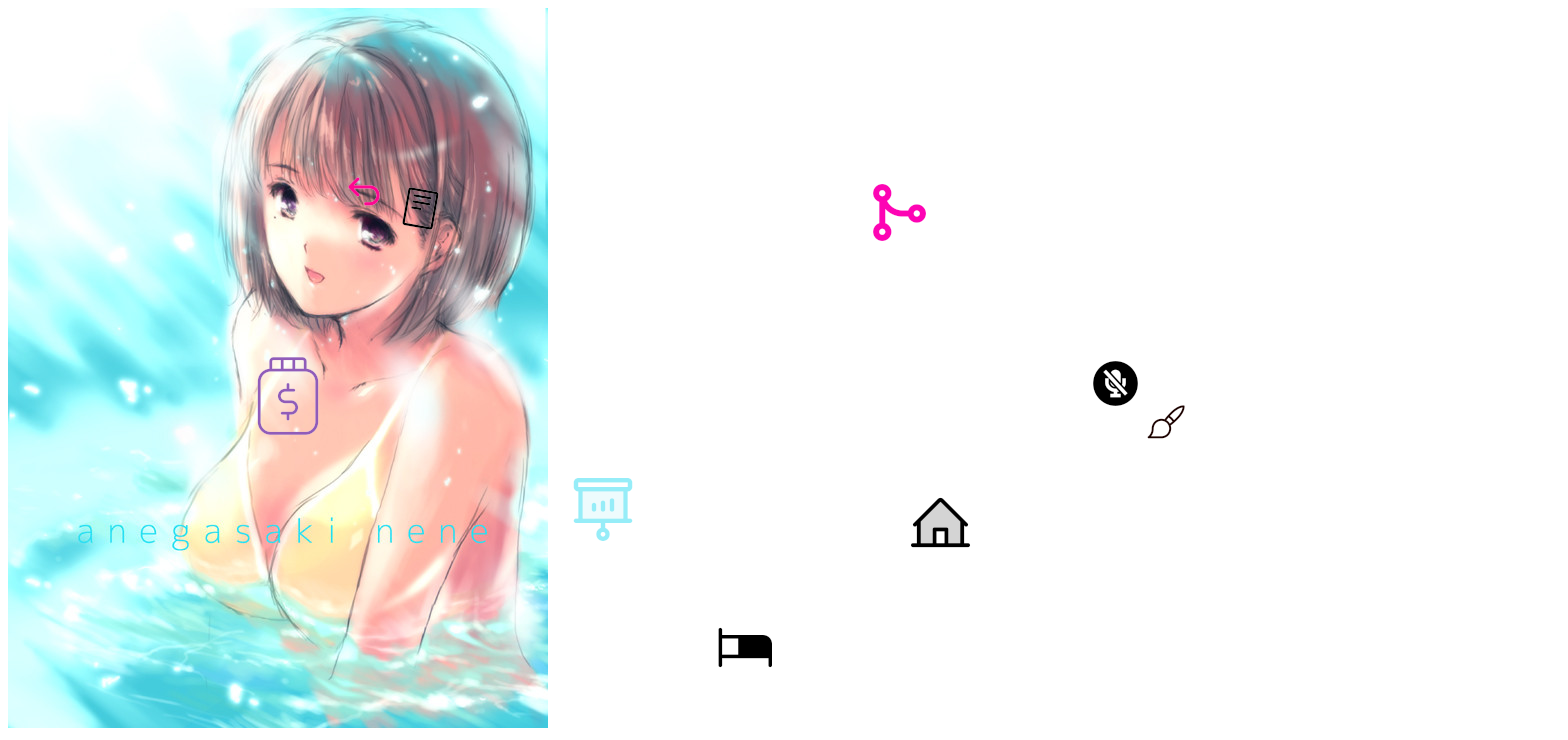 The width and height of the screenshot is (1568, 740). What do you see at coordinates (940, 523) in the screenshot?
I see `navigate to home screen` at bounding box center [940, 523].